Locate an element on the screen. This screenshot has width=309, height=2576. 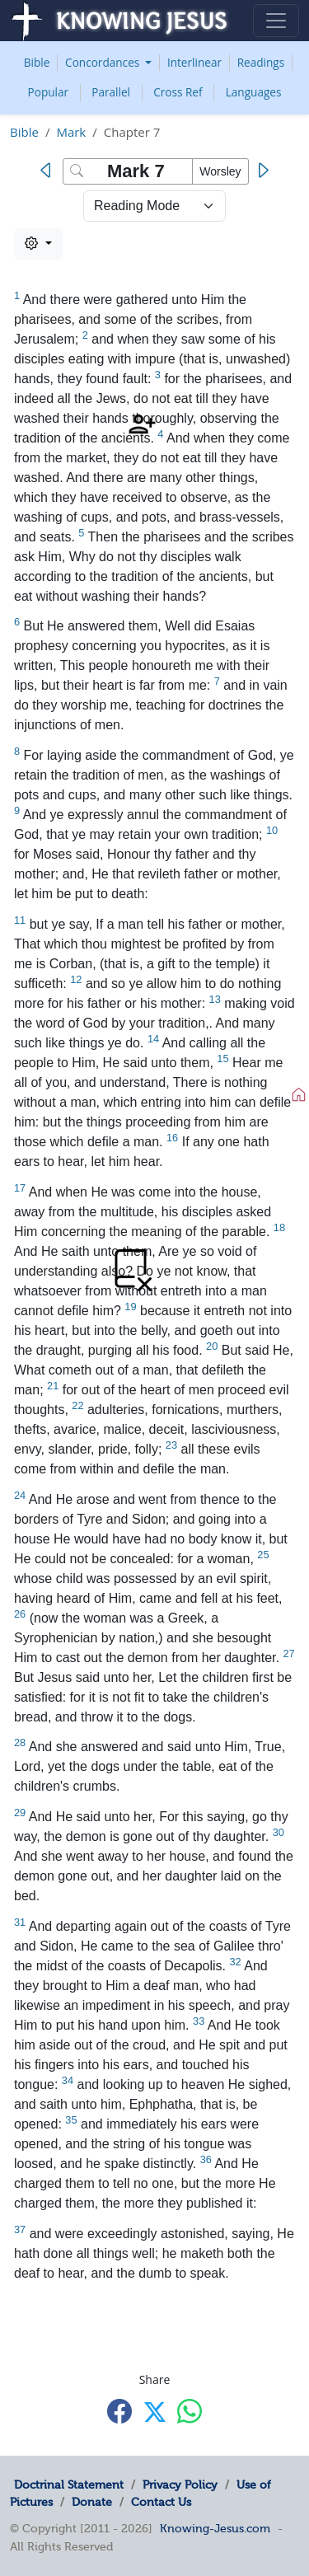
delete a repository is located at coordinates (130, 1270).